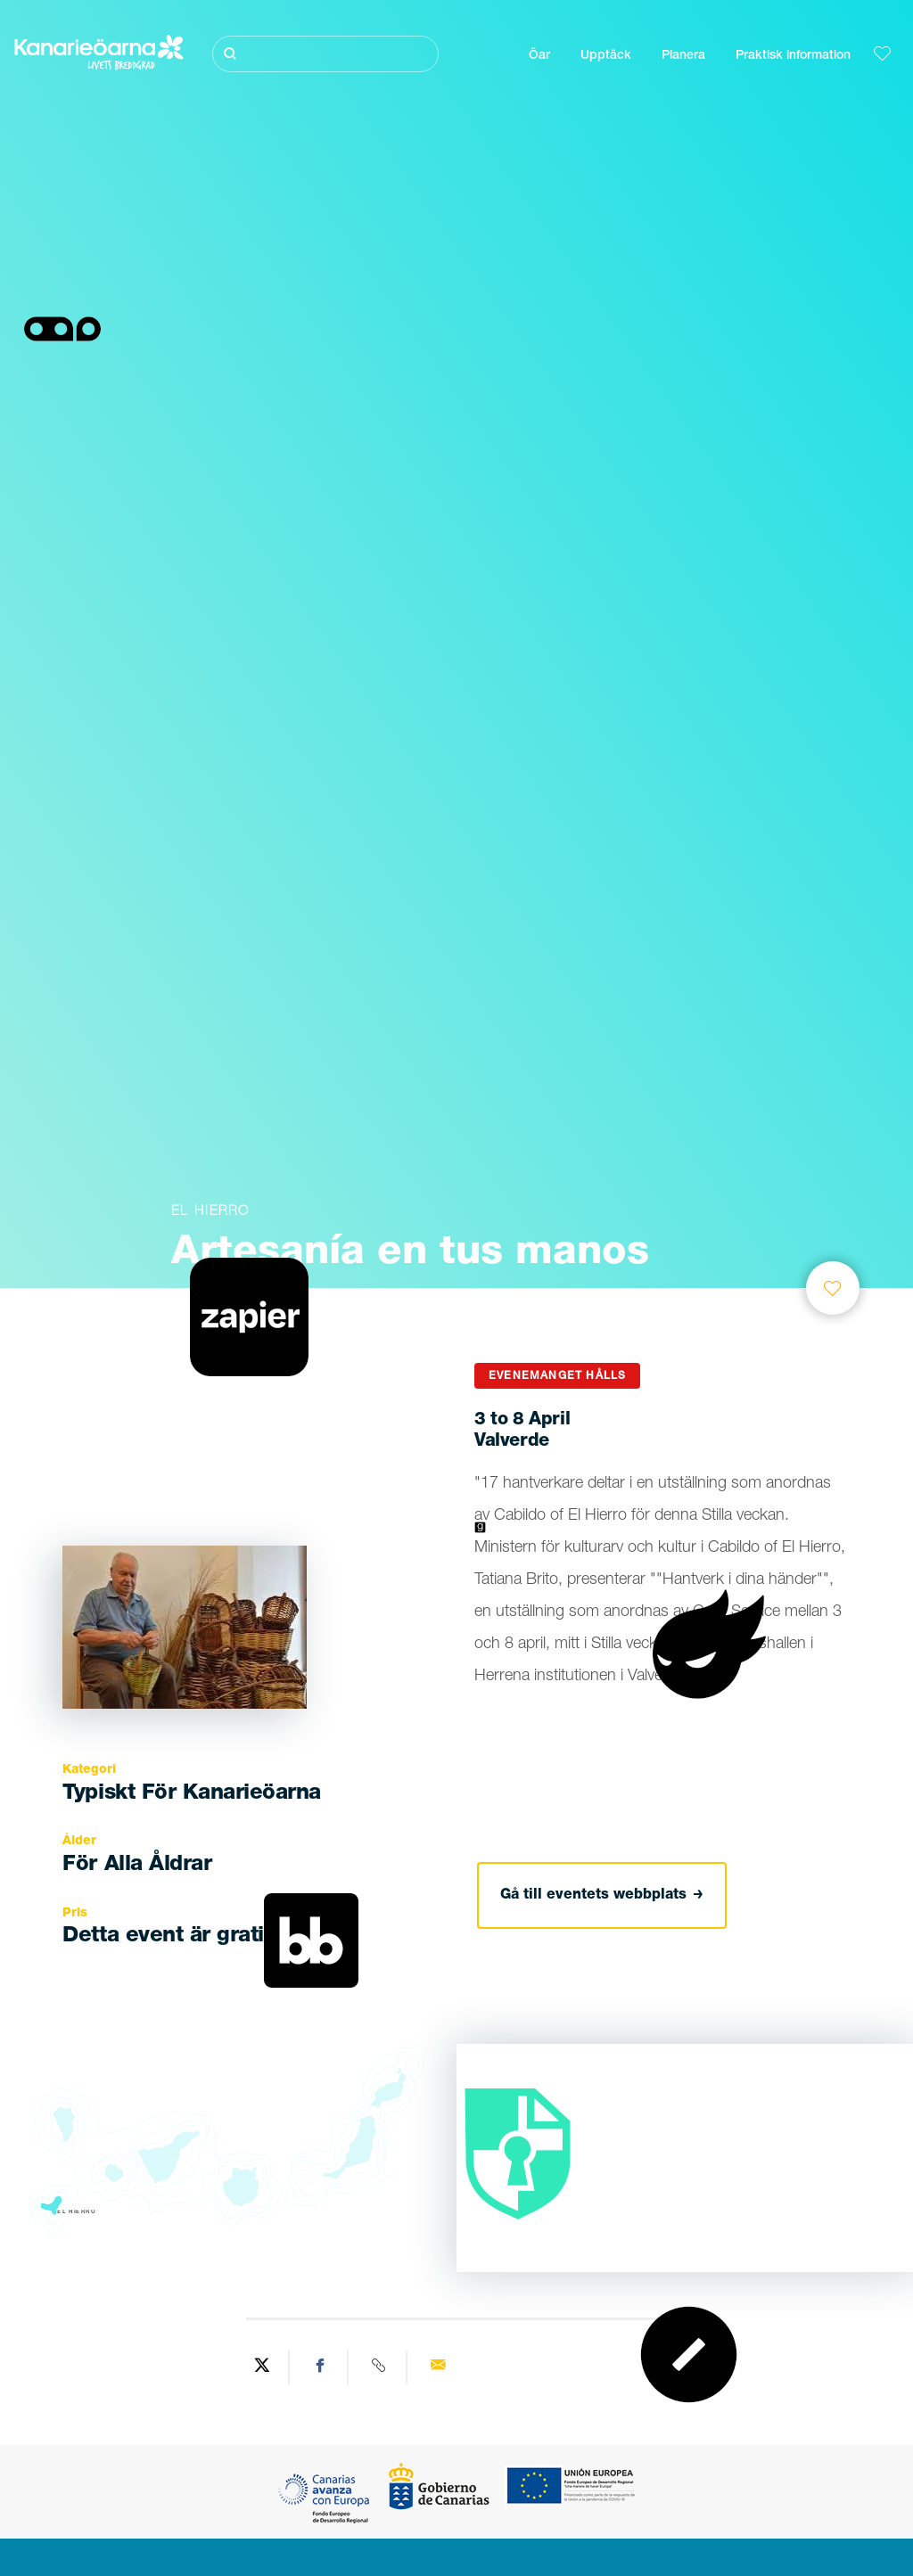 This screenshot has height=2576, width=913. I want to click on access compass or navigation features, so click(688, 2354).